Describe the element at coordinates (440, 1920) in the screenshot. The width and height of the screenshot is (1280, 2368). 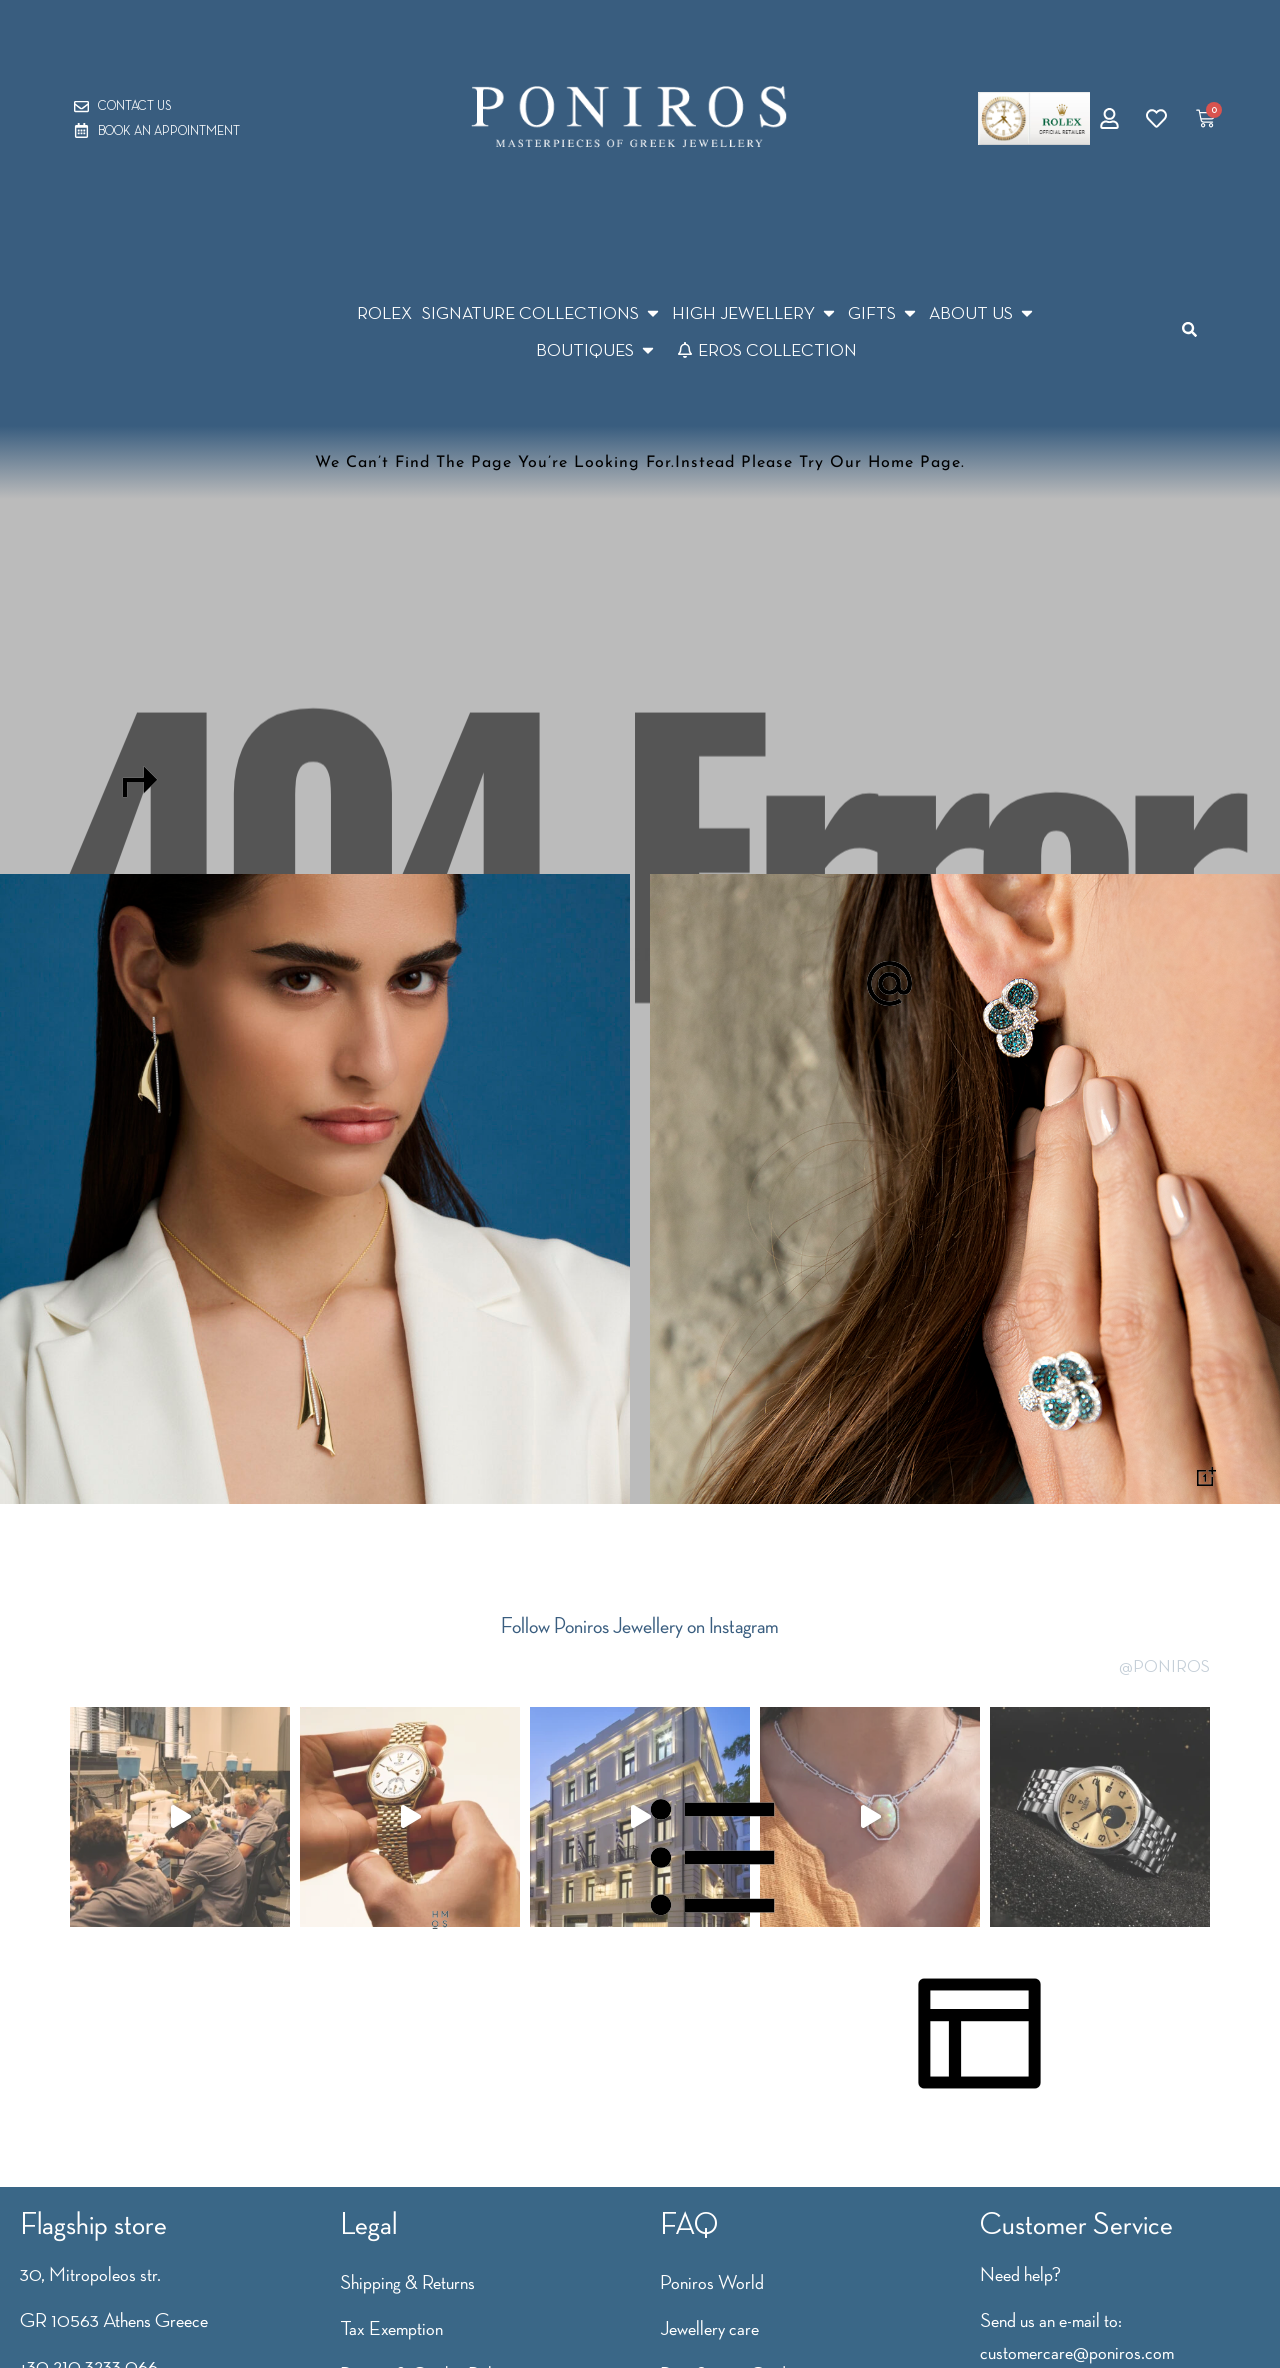
I see `harmonyos operating system logo` at that location.